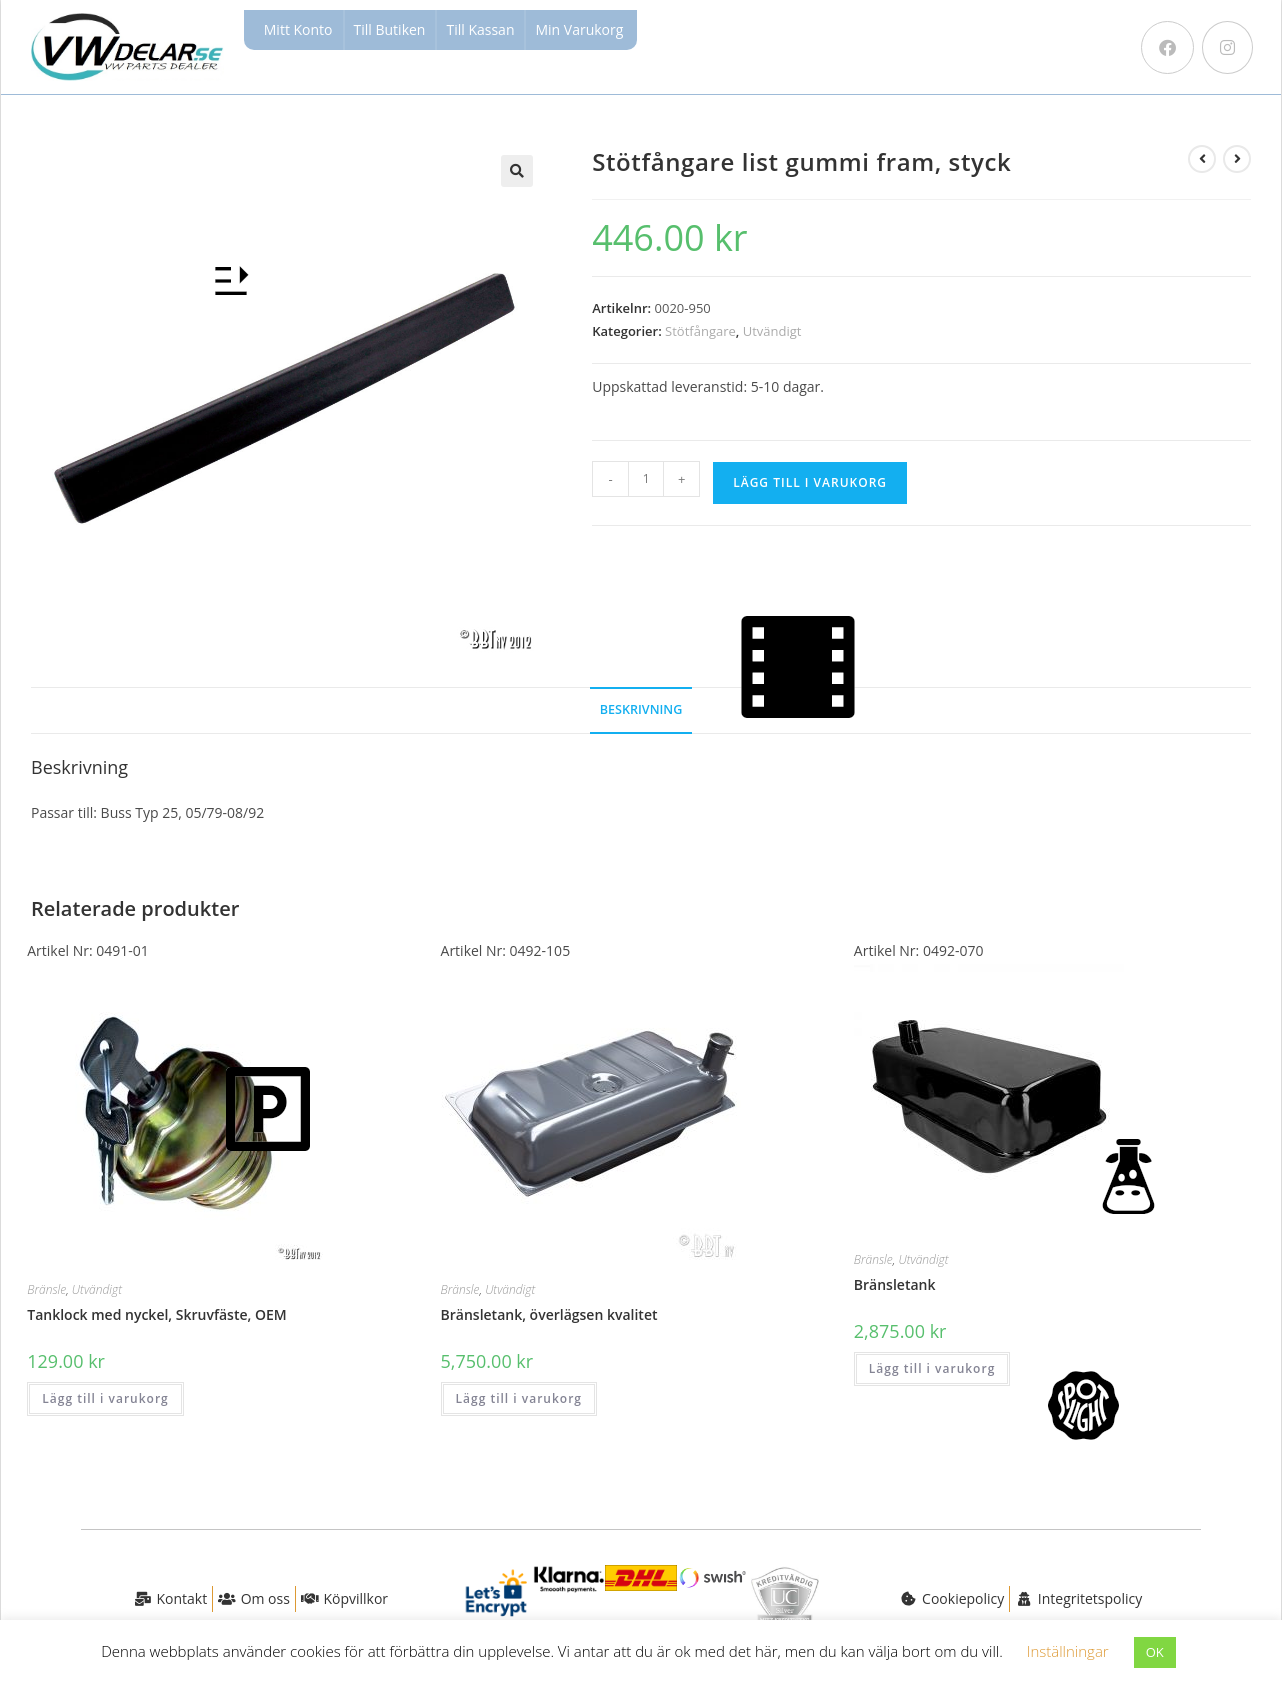  Describe the element at coordinates (1083, 1405) in the screenshot. I see `spotlight app logo` at that location.